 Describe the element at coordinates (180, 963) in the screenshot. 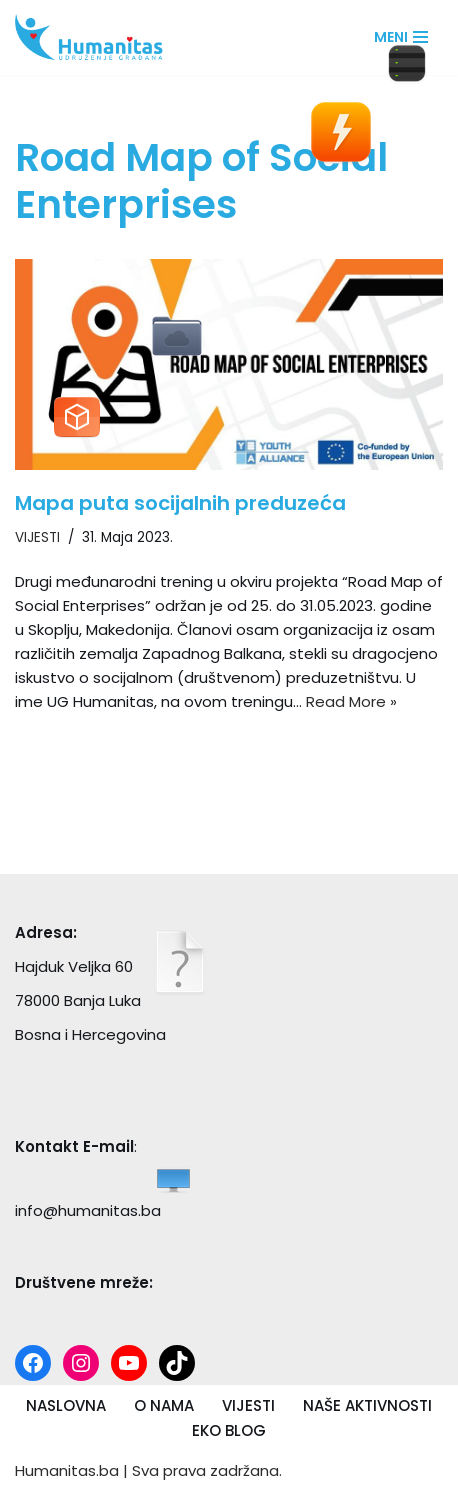

I see `indicates an unrecognized file type` at that location.